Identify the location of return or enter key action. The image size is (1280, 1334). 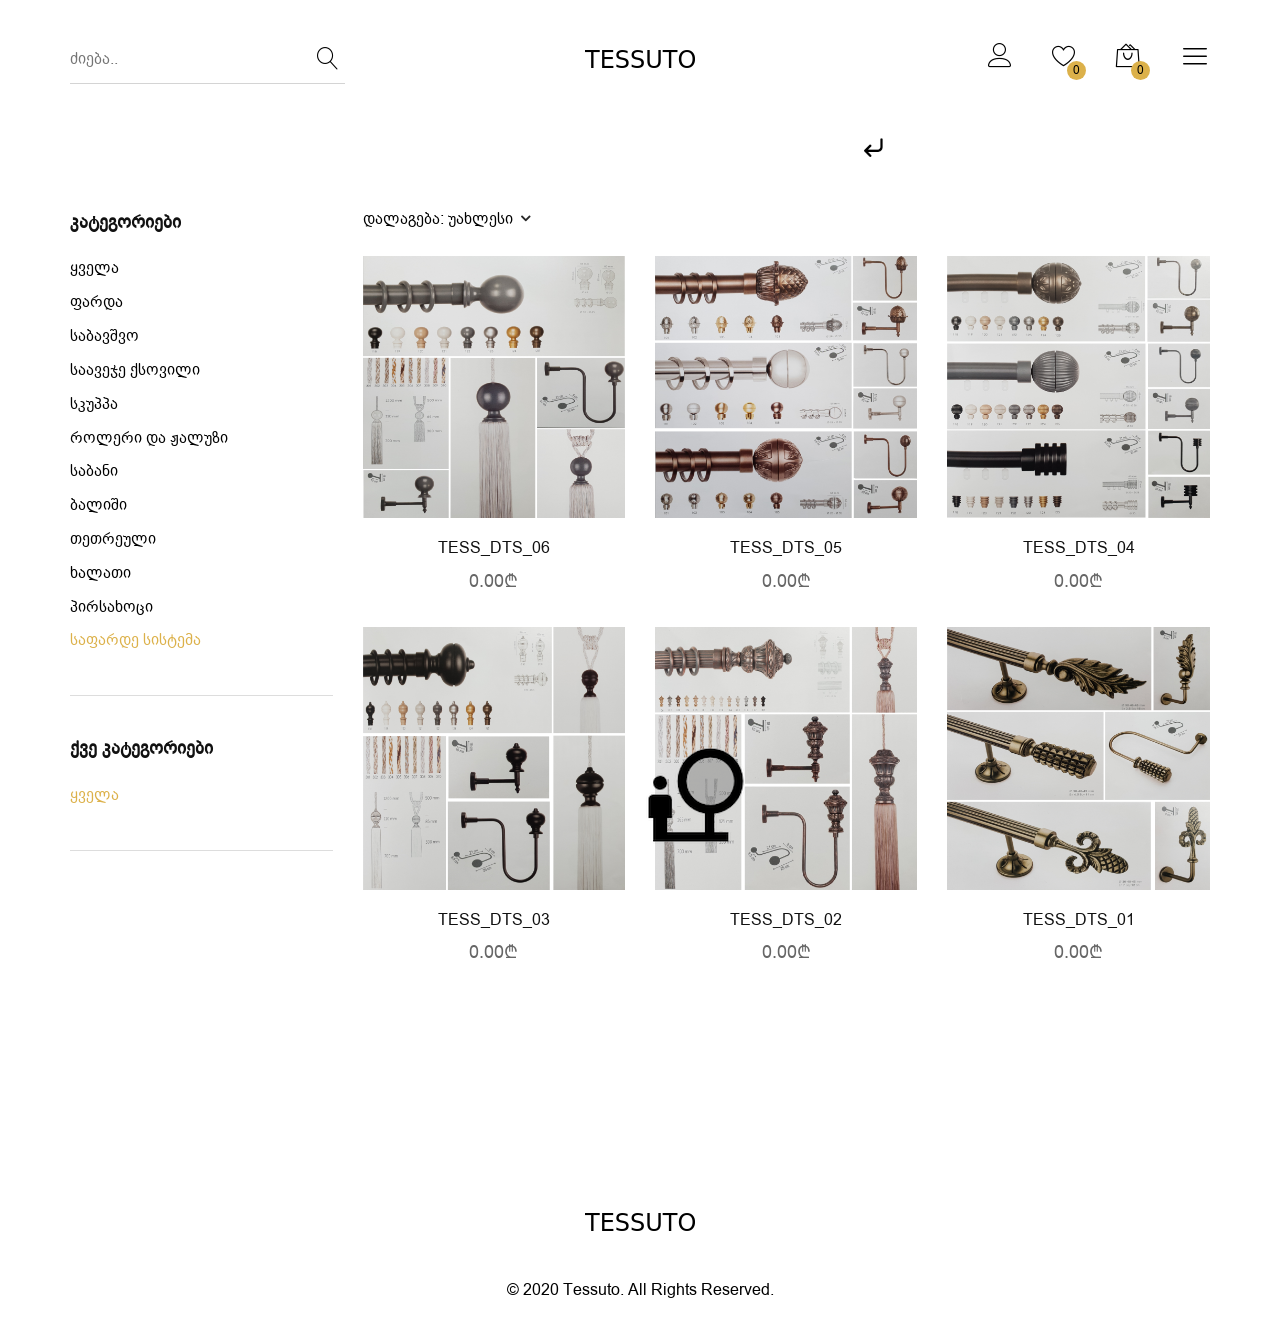
(874, 147).